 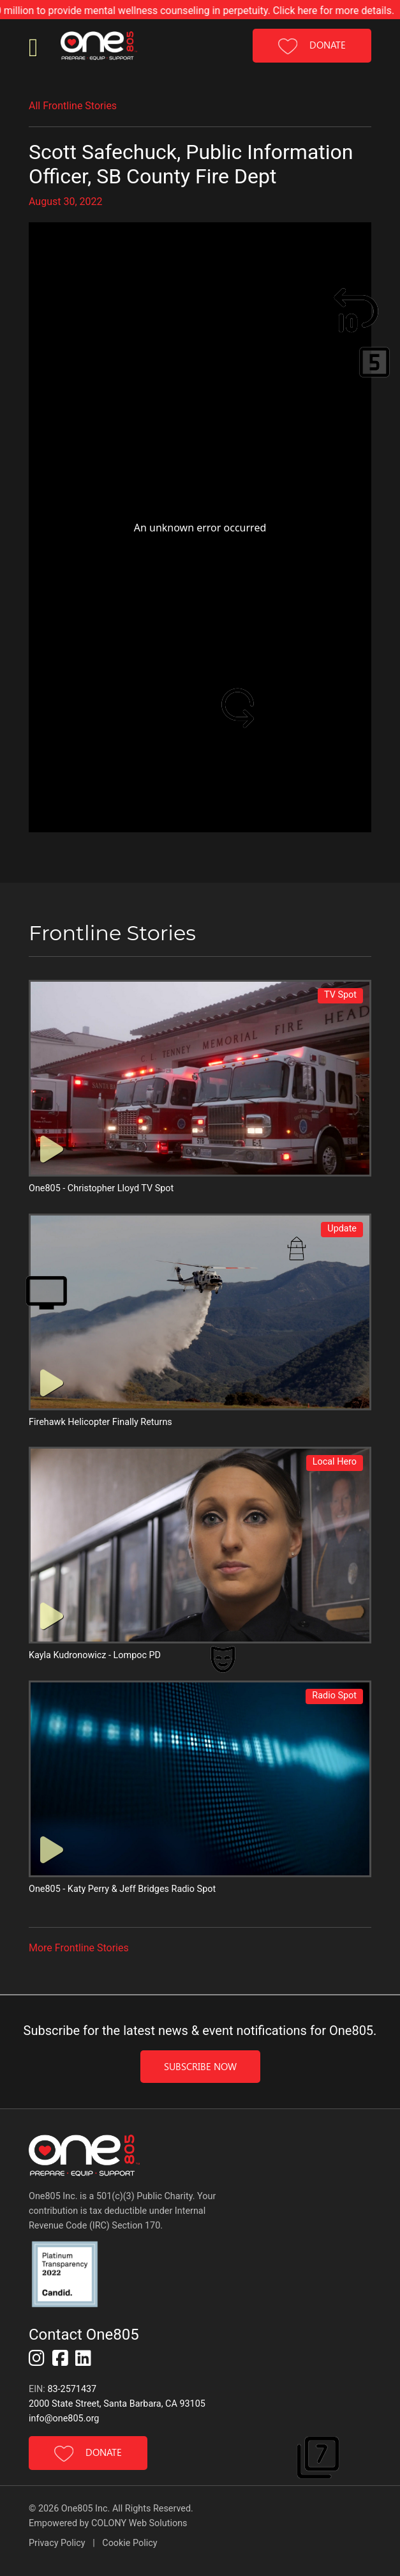 I want to click on access theater or entertainment content, so click(x=223, y=1658).